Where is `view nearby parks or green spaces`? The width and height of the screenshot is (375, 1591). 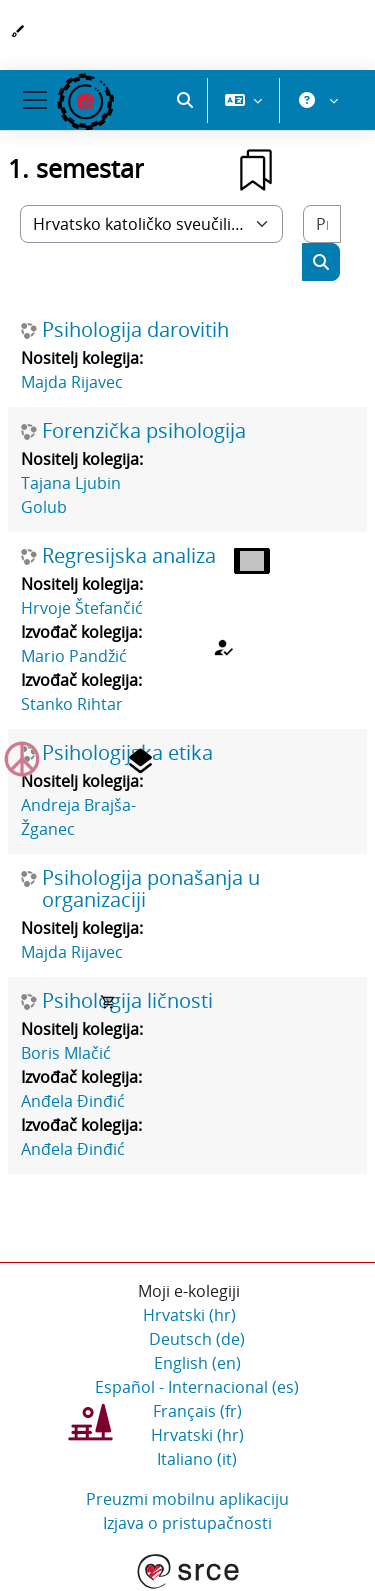
view nearby parks or green spaces is located at coordinates (90, 1424).